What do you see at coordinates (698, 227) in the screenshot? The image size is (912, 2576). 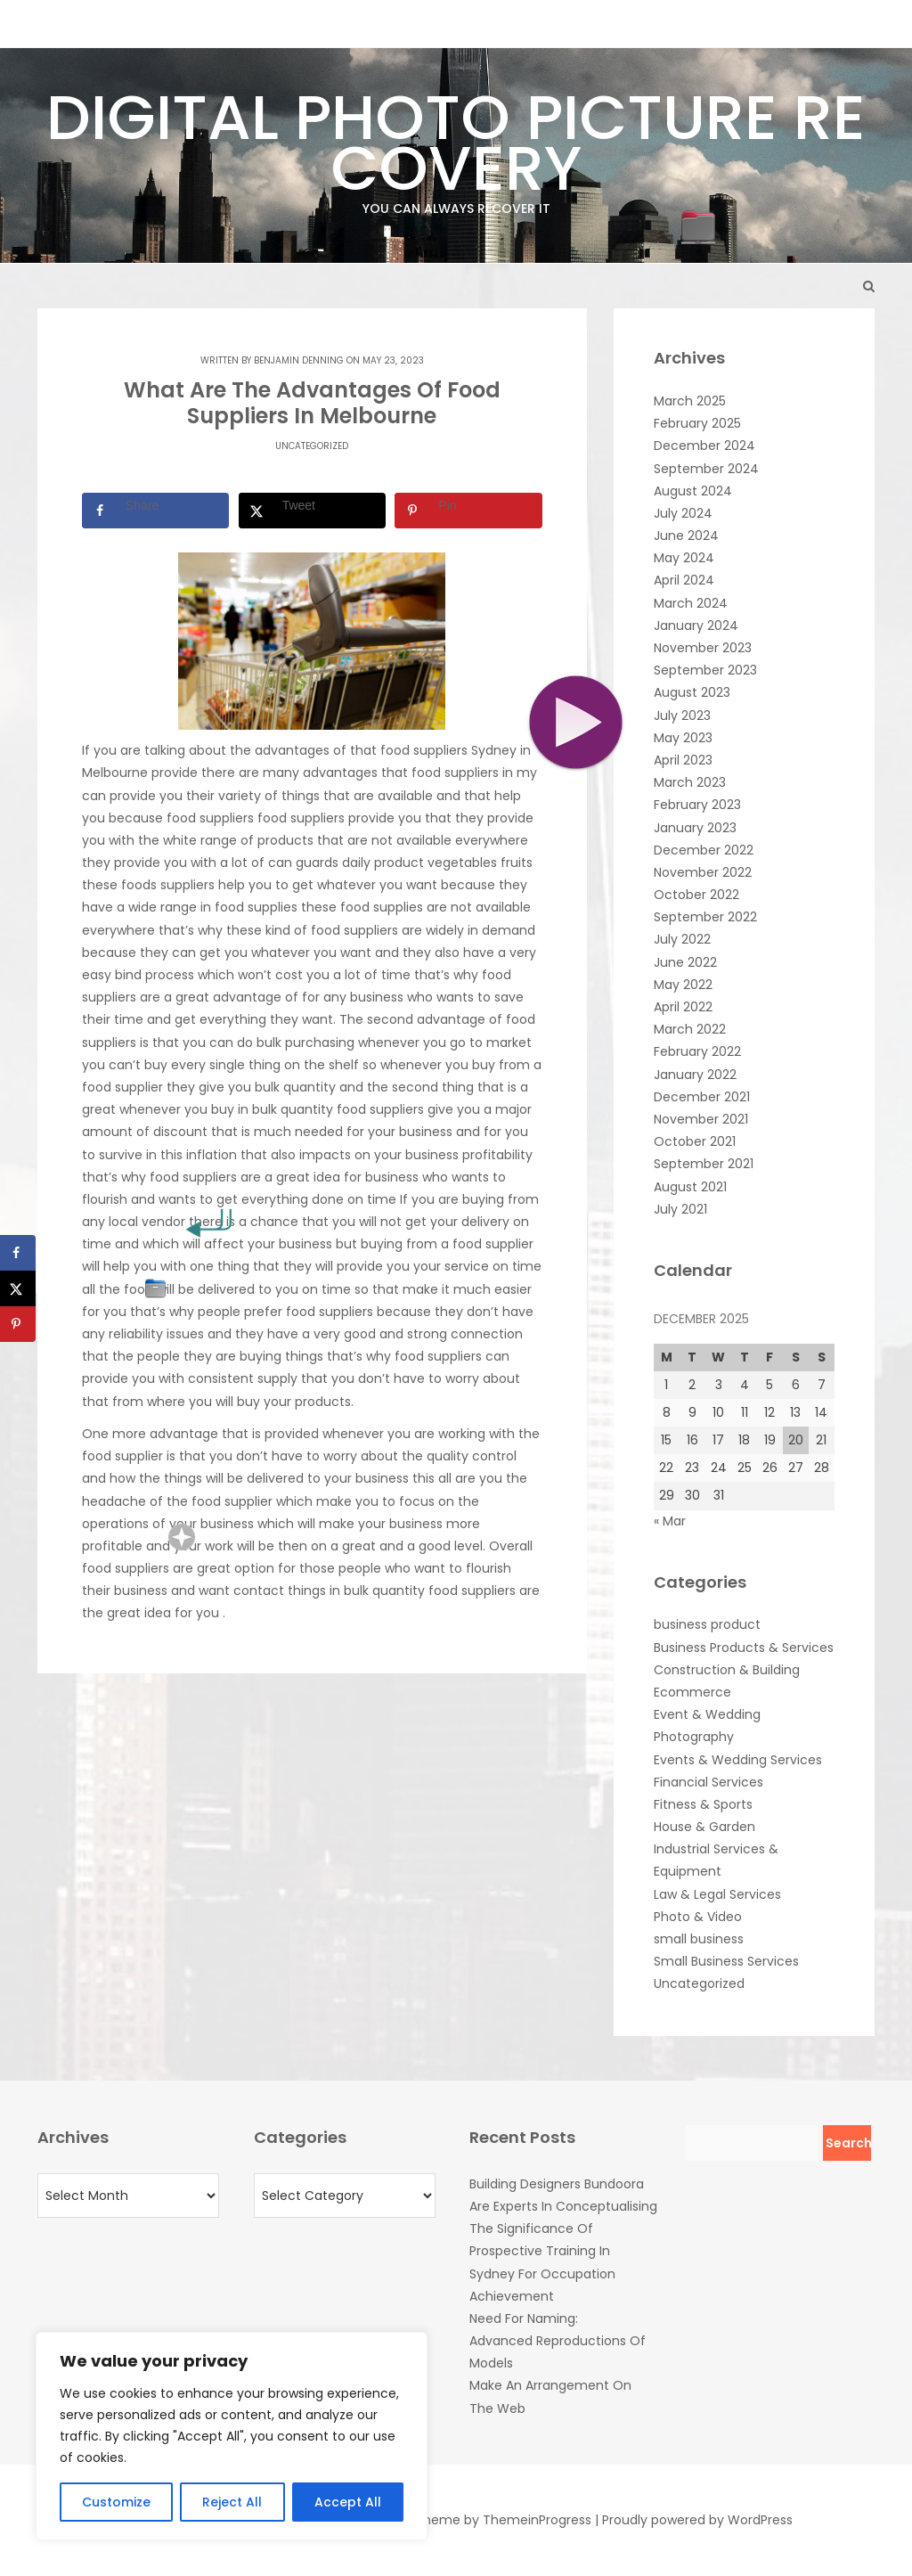 I see `access a remote or network folder` at bounding box center [698, 227].